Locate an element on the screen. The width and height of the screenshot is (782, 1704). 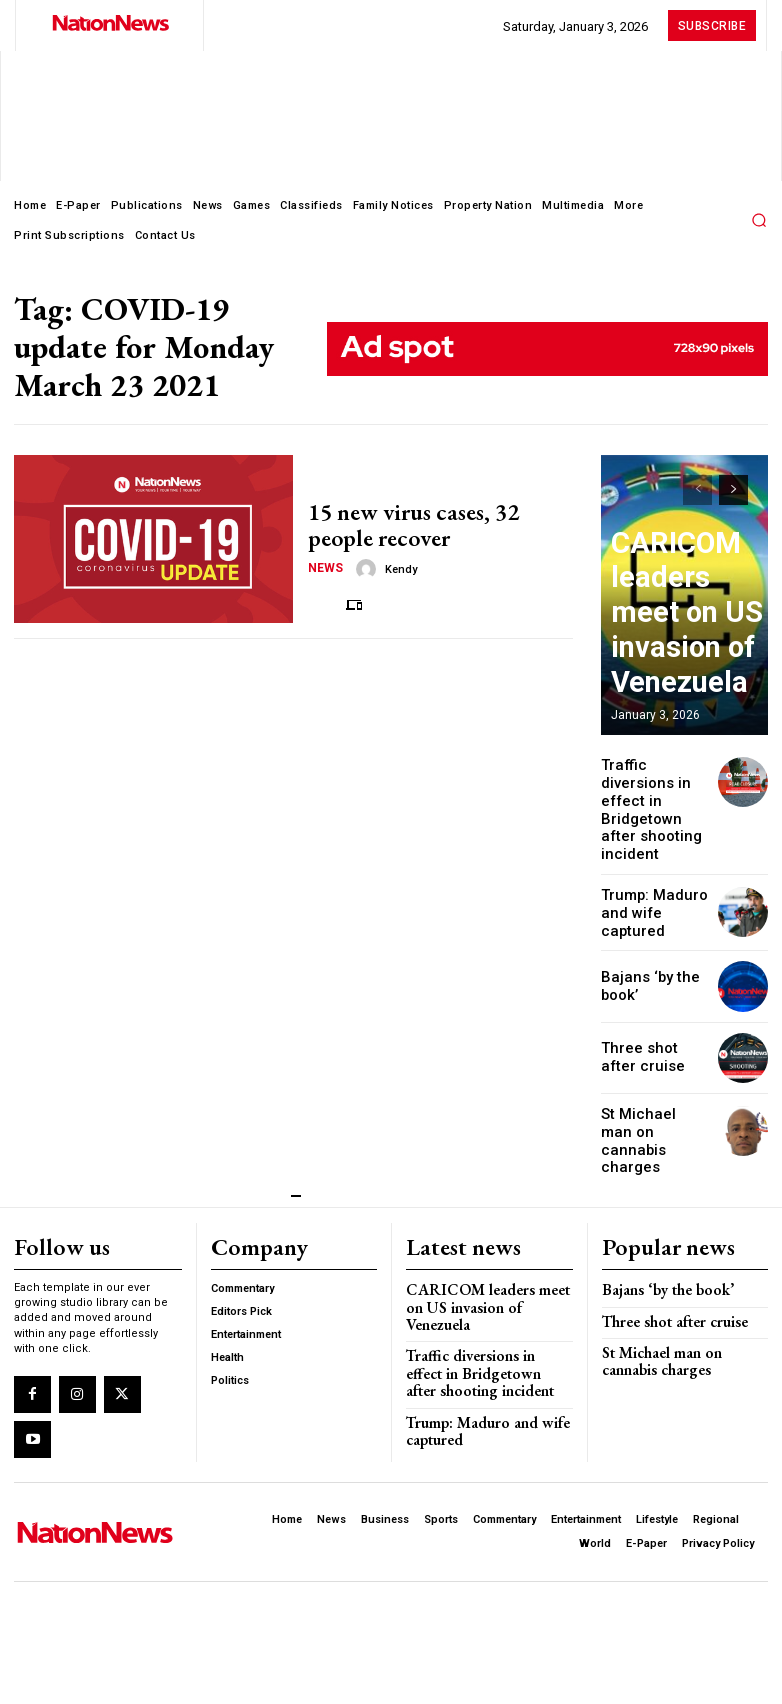
link or sync devices together is located at coordinates (354, 605).